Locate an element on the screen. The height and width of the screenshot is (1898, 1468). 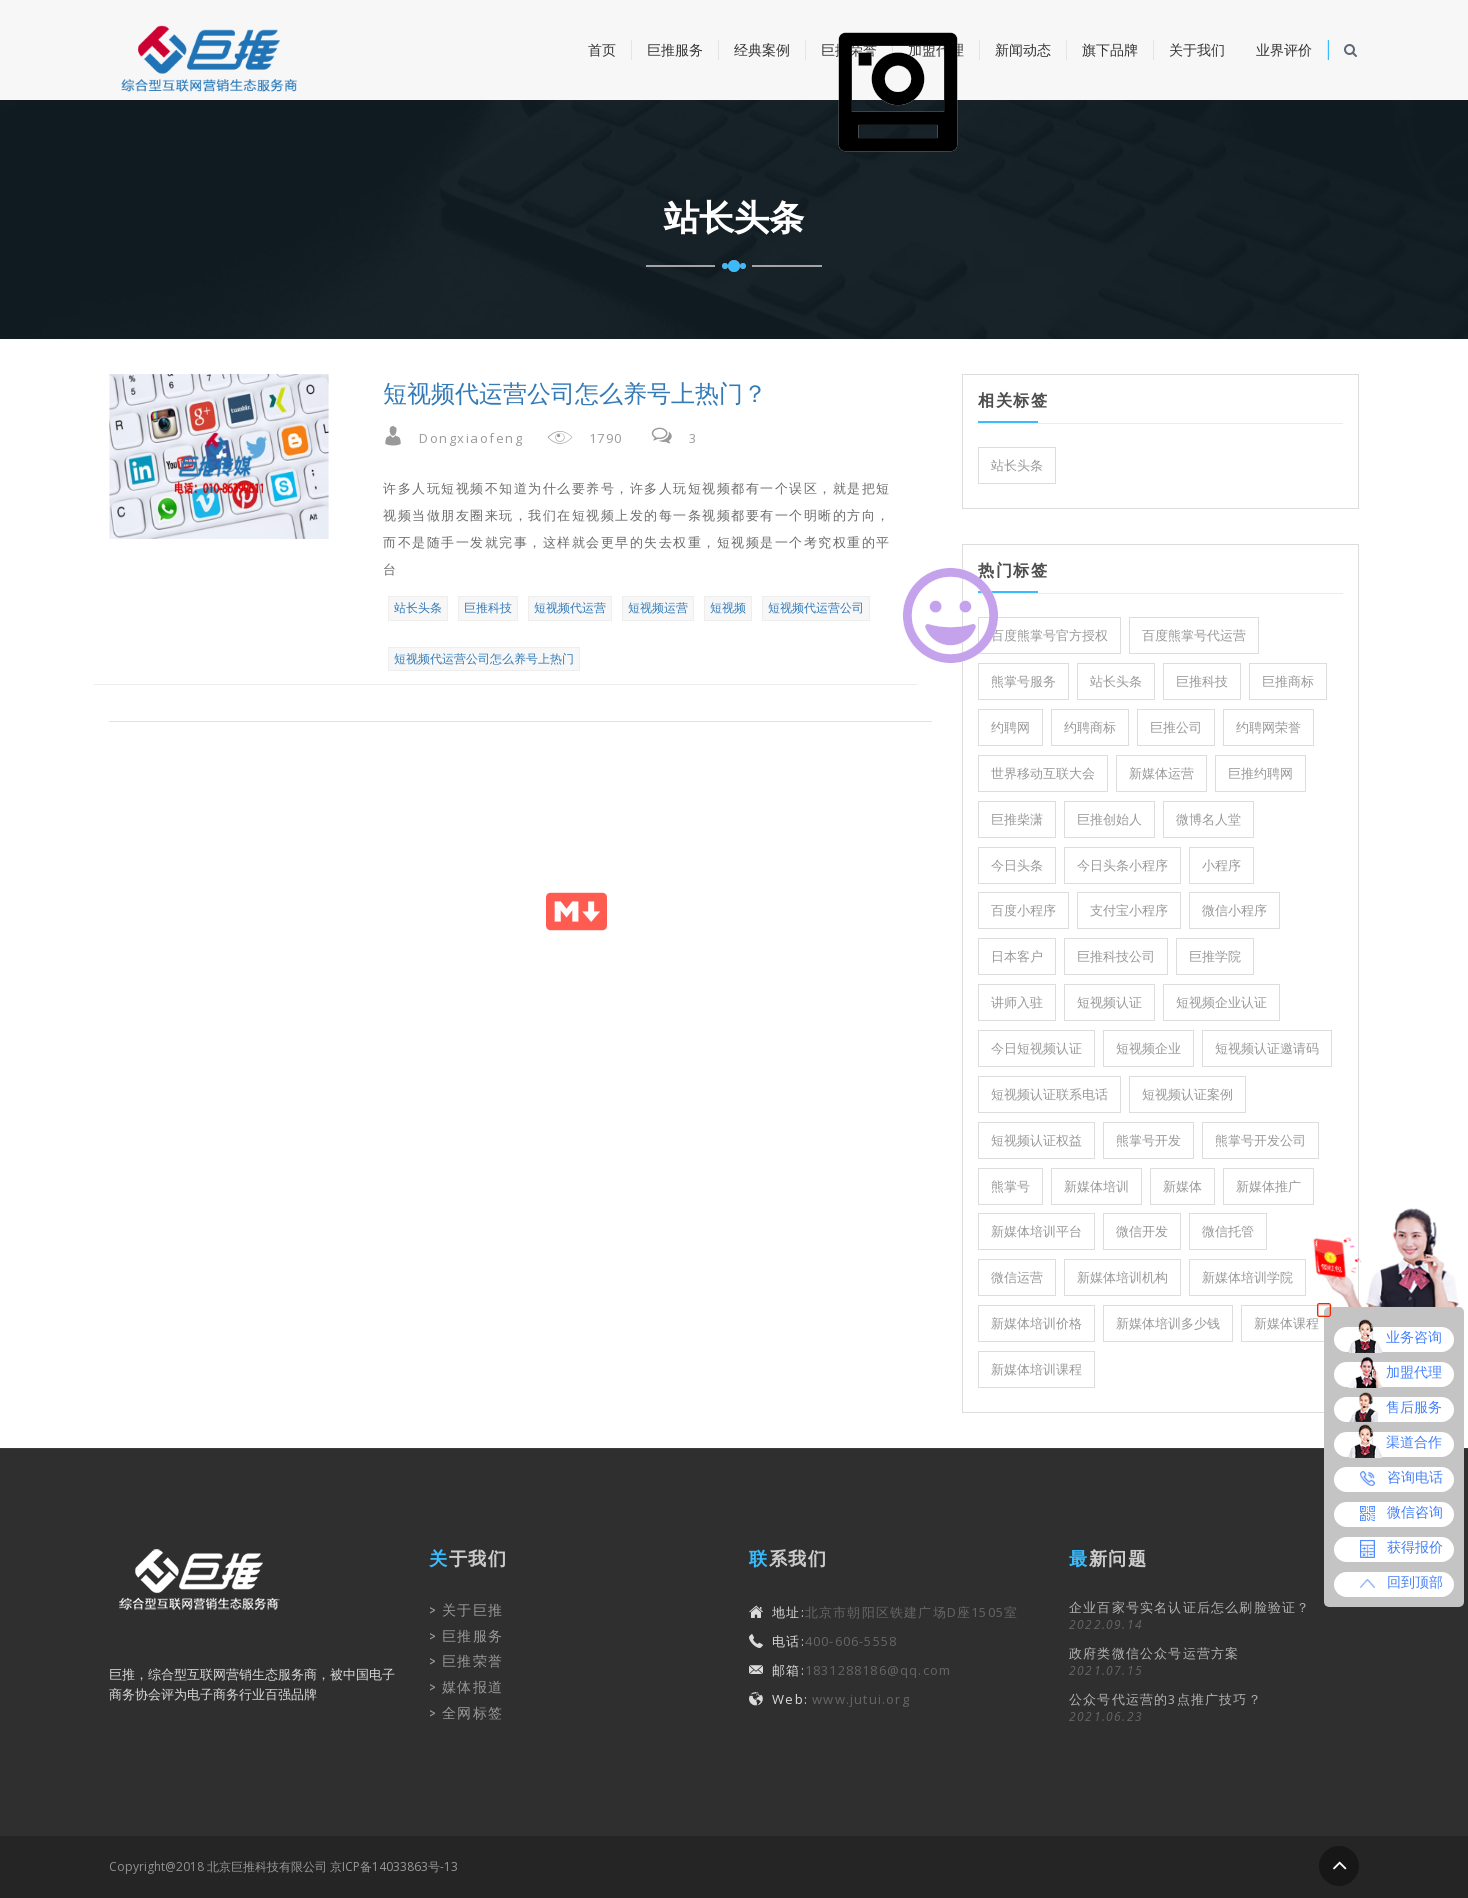
react with a happy expression is located at coordinates (950, 615).